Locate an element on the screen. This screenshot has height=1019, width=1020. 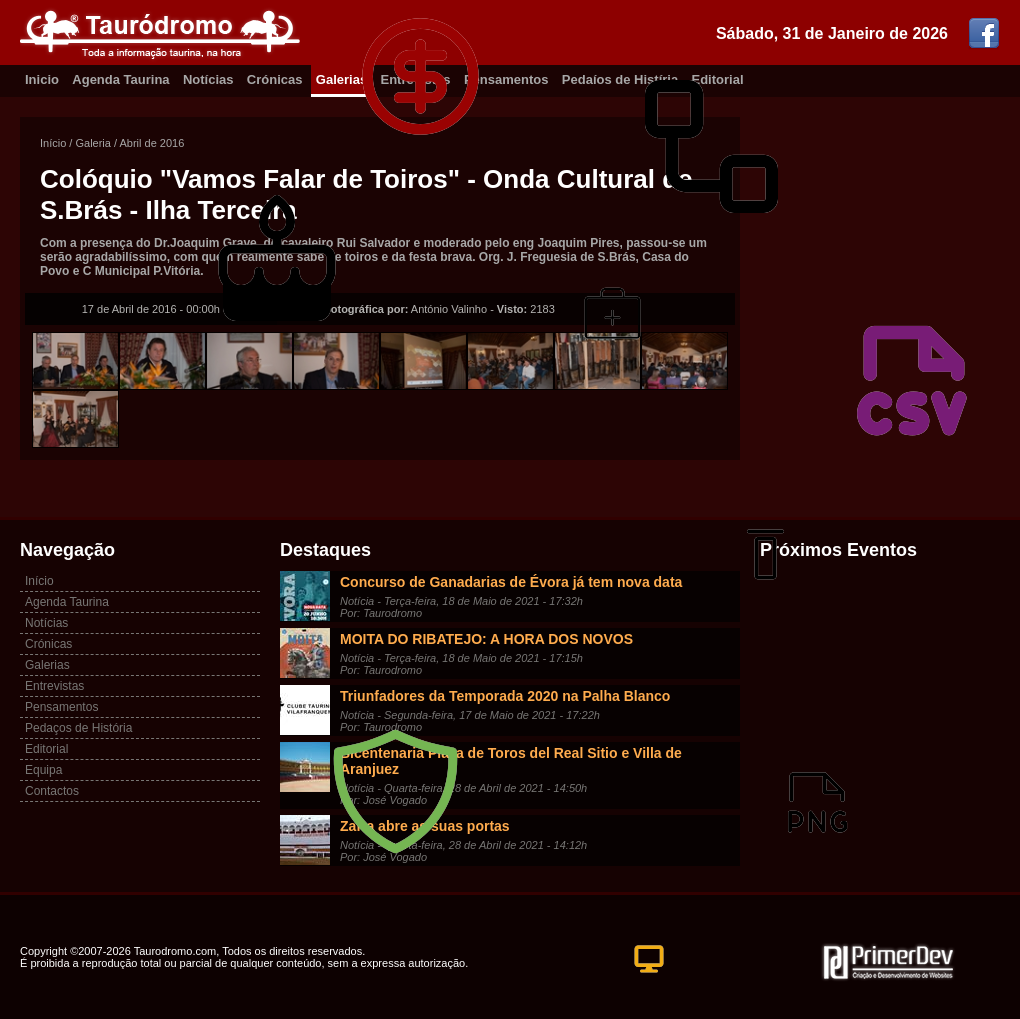
view birthday or celebration reminders is located at coordinates (277, 267).